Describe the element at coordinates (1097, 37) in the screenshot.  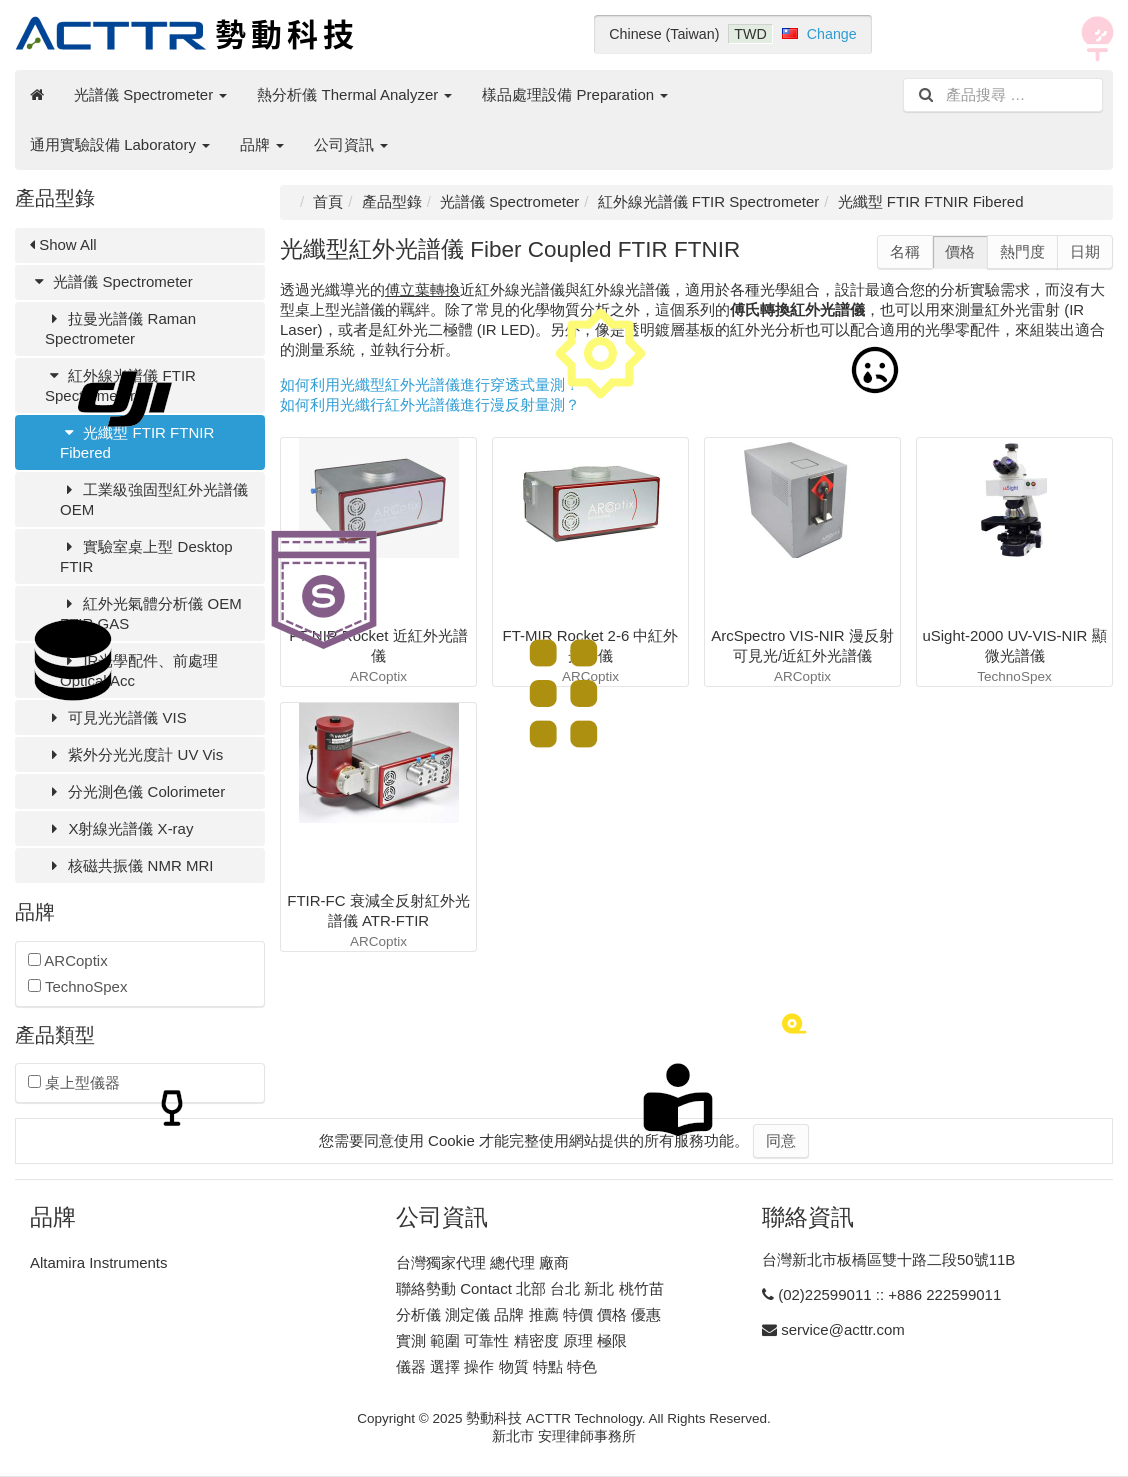
I see `access golf or sports-related features` at that location.